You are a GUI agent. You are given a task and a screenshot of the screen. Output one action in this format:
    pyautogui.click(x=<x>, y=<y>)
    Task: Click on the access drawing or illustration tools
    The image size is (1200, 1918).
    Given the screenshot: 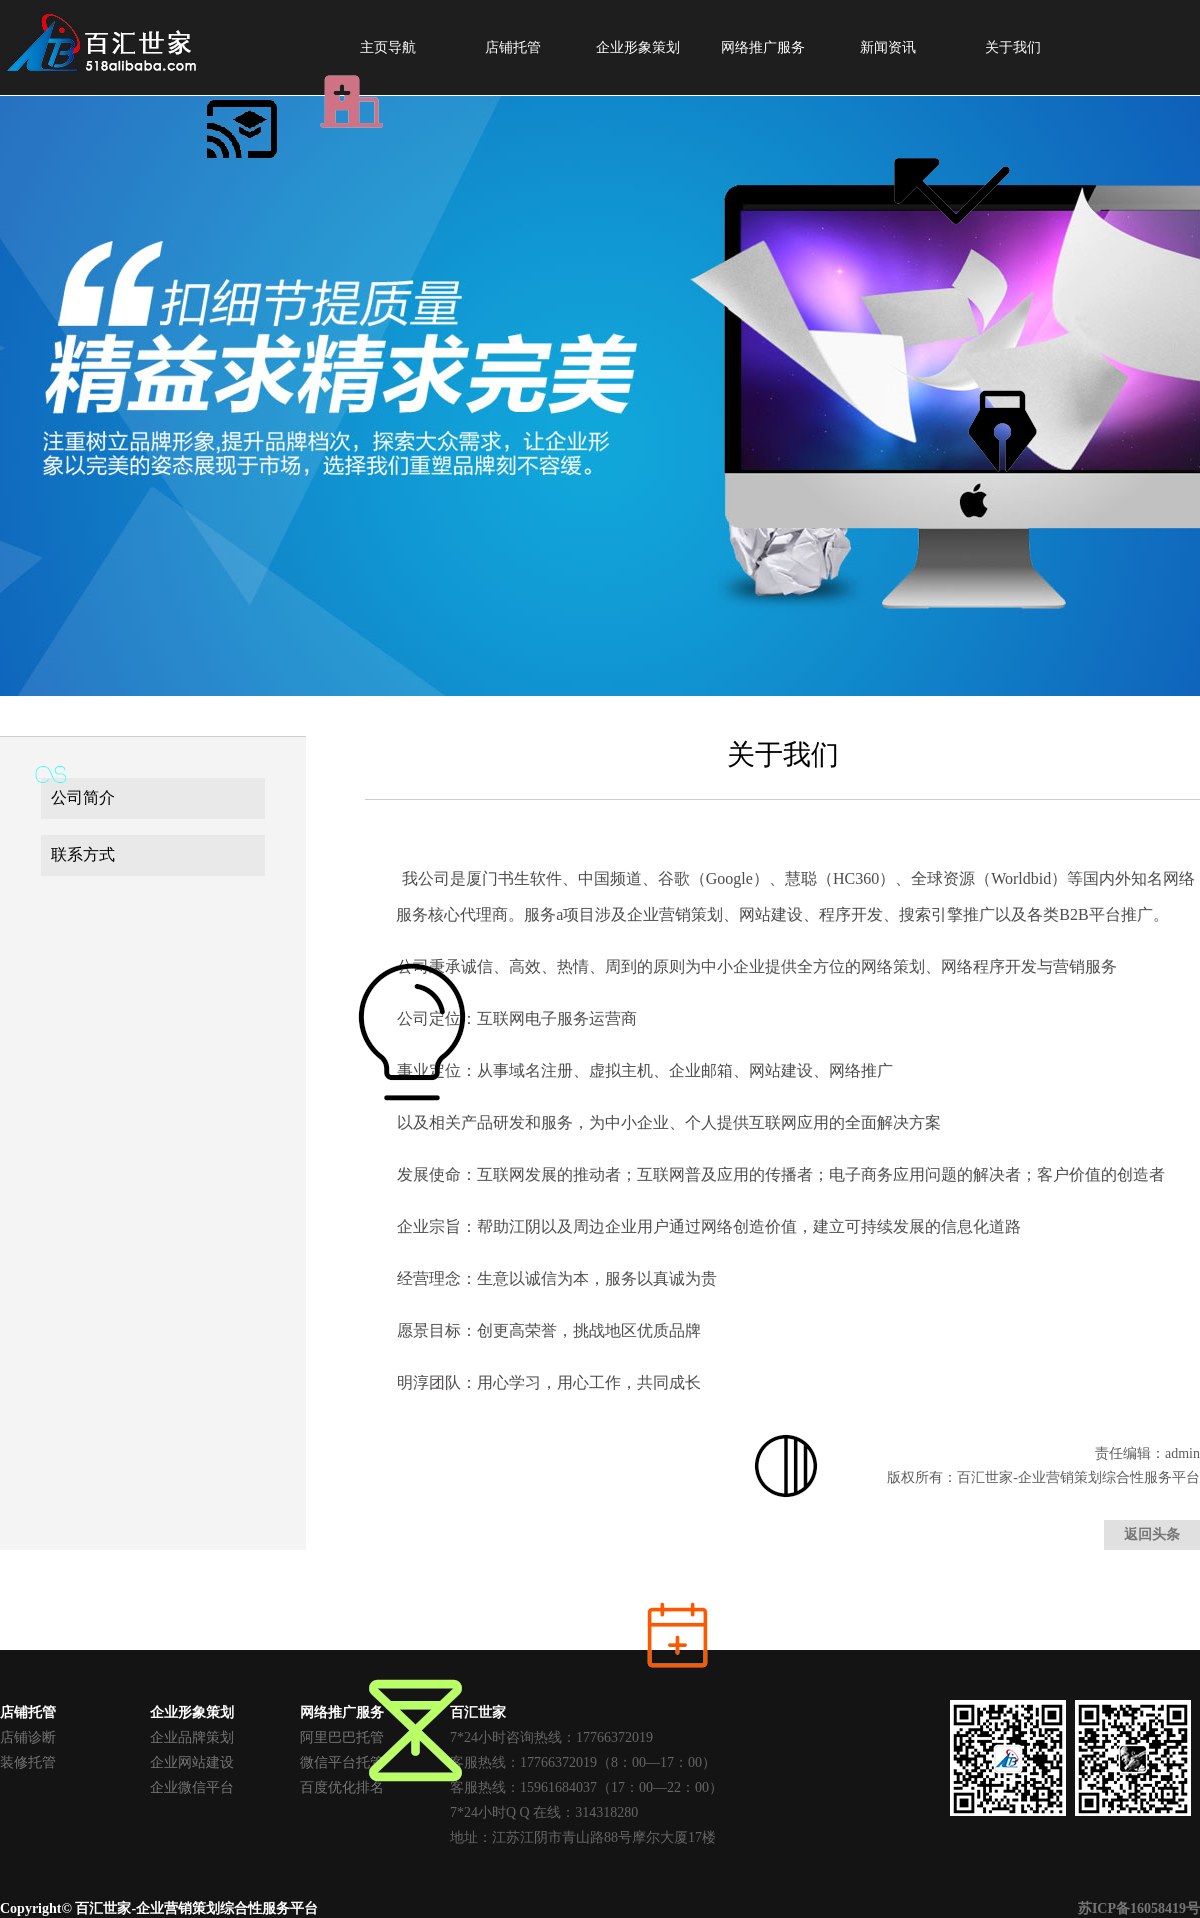 What is the action you would take?
    pyautogui.click(x=1002, y=430)
    